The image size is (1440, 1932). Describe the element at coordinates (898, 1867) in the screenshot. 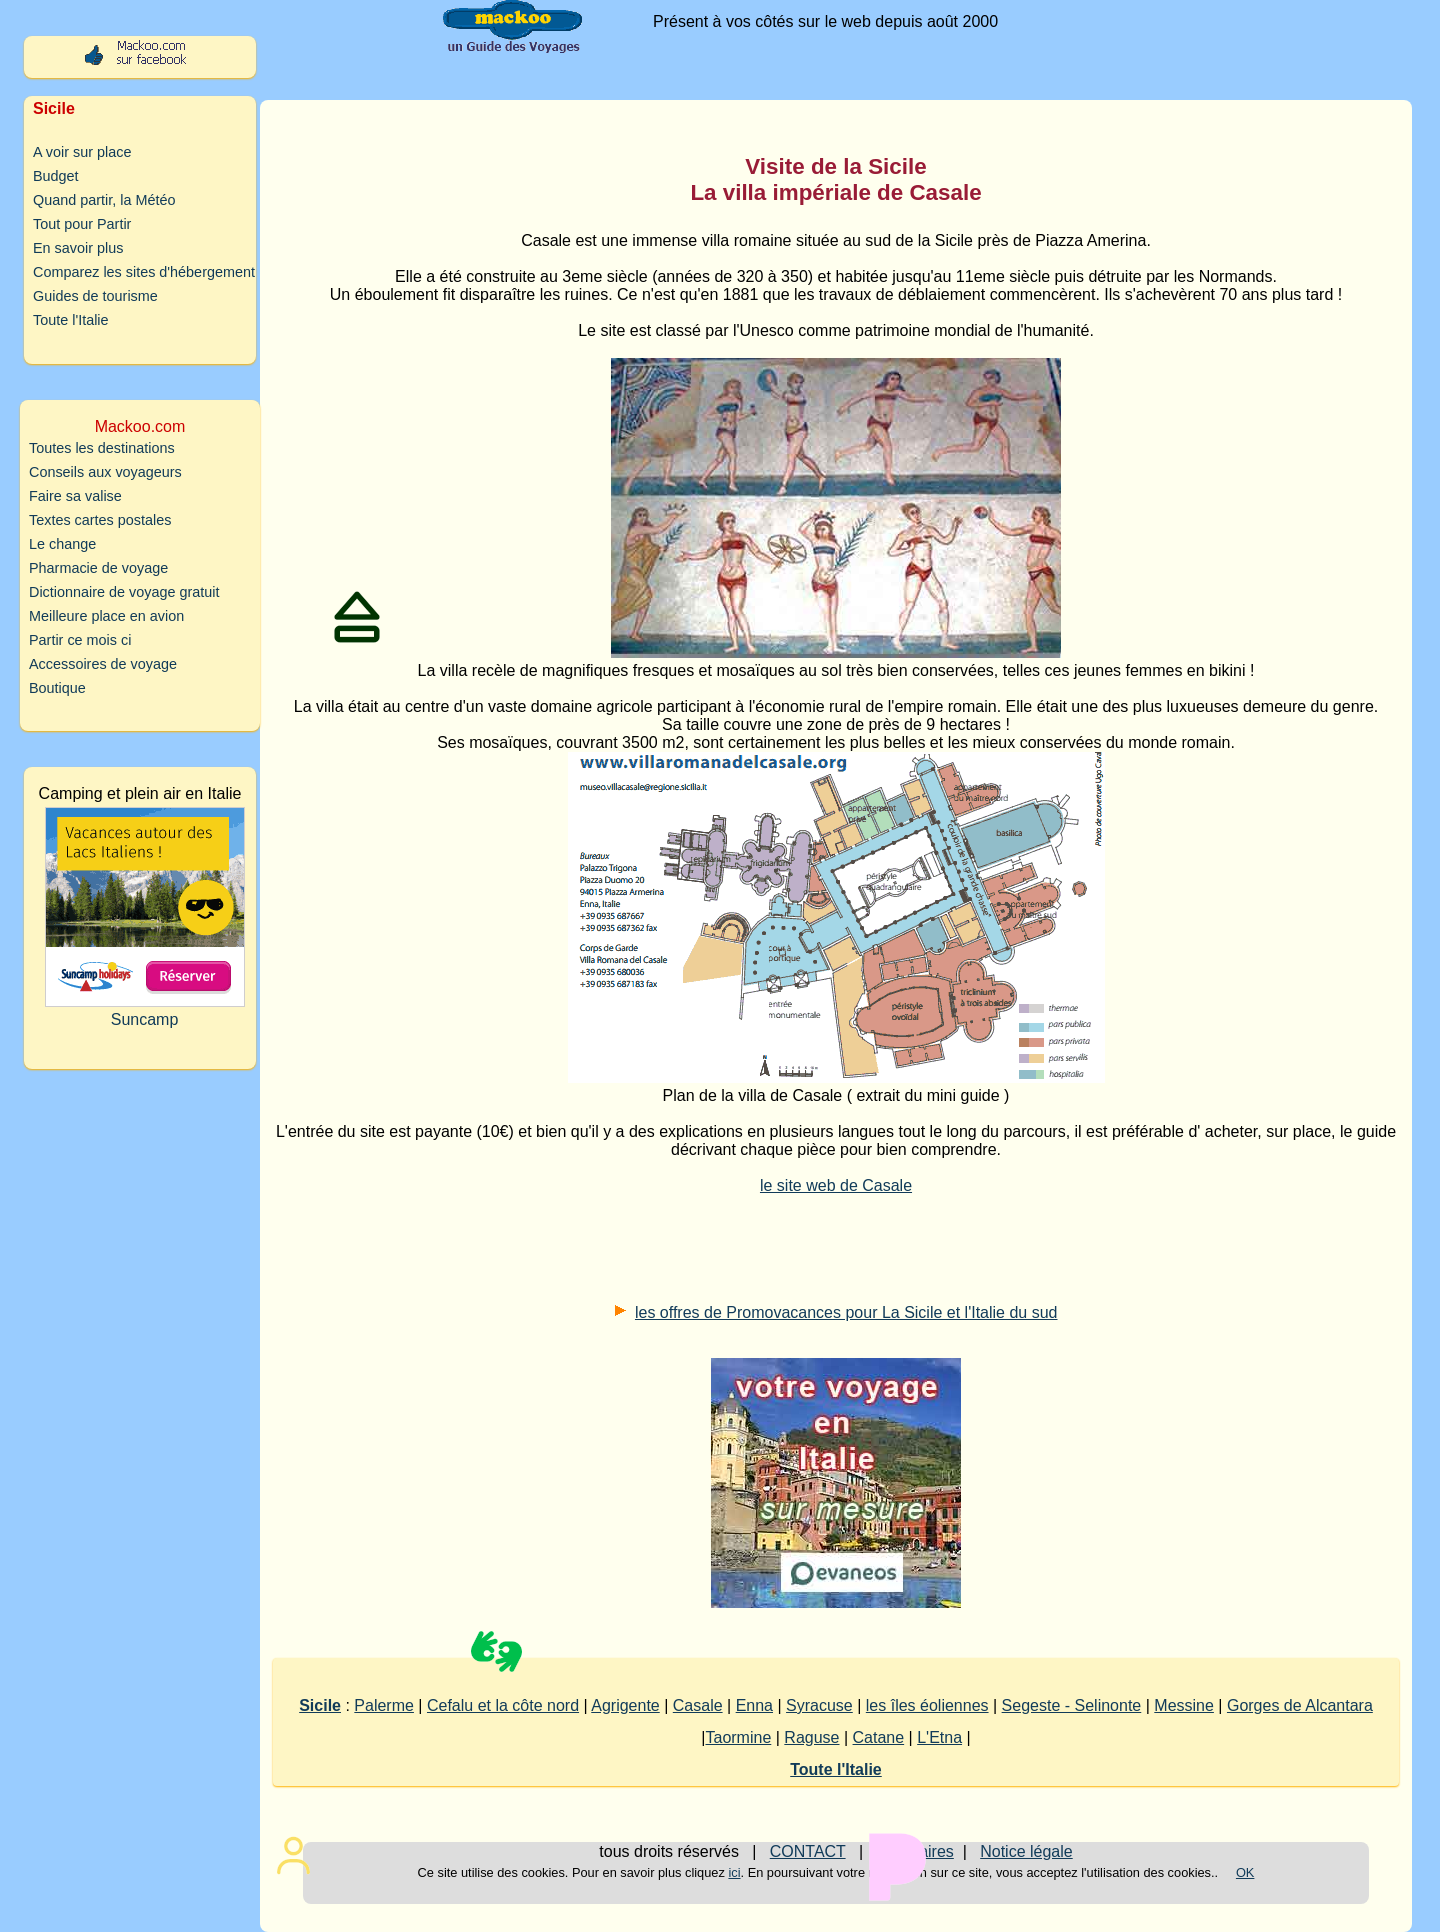

I see `open Pandora music streaming app` at that location.